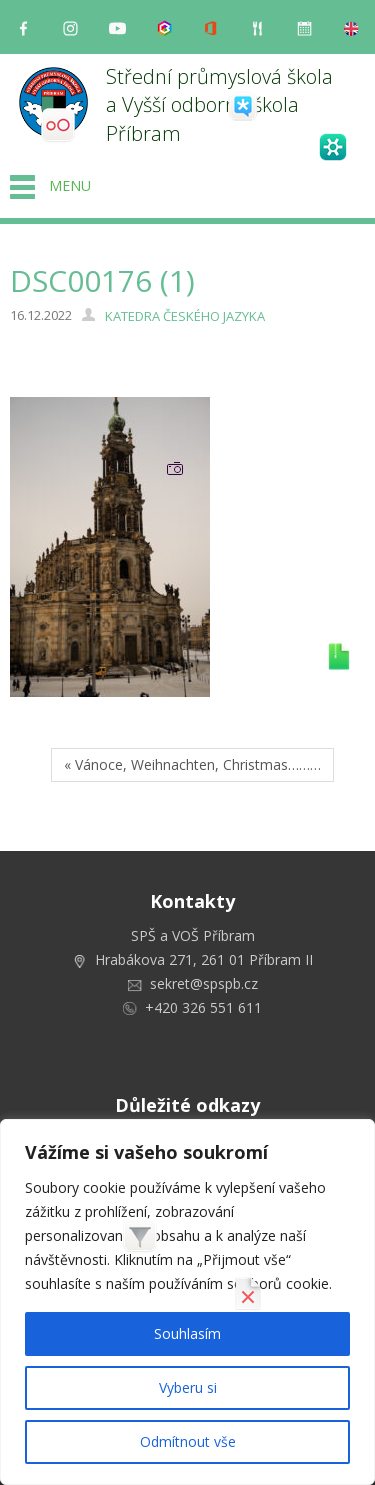 This screenshot has height=1485, width=375. Describe the element at coordinates (175, 468) in the screenshot. I see `open photo management app` at that location.